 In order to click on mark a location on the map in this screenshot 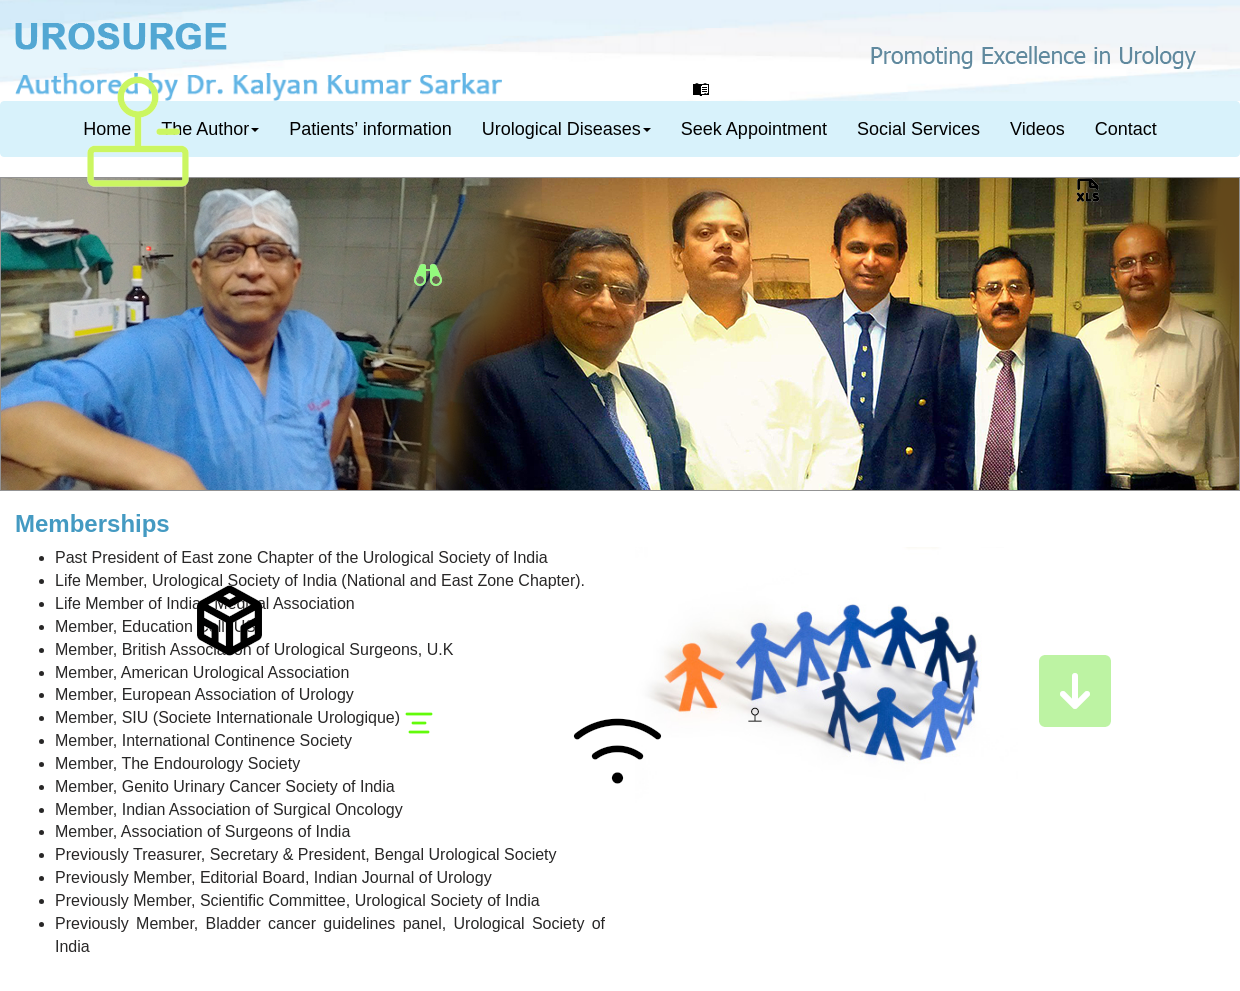, I will do `click(755, 715)`.